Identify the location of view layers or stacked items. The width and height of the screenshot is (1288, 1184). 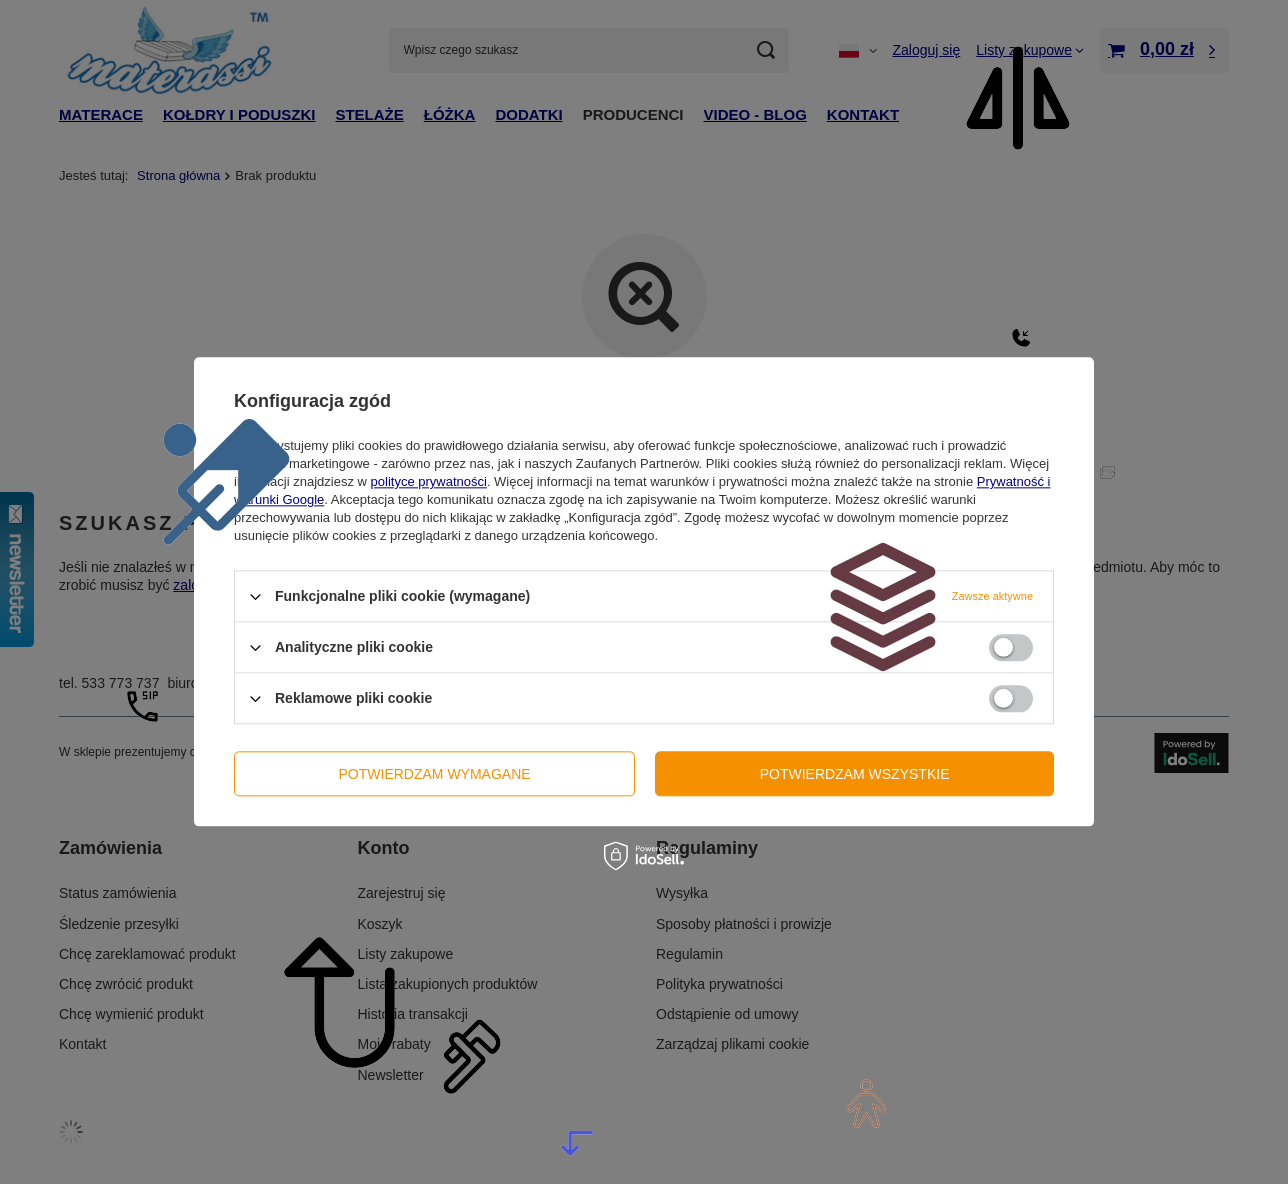
(883, 607).